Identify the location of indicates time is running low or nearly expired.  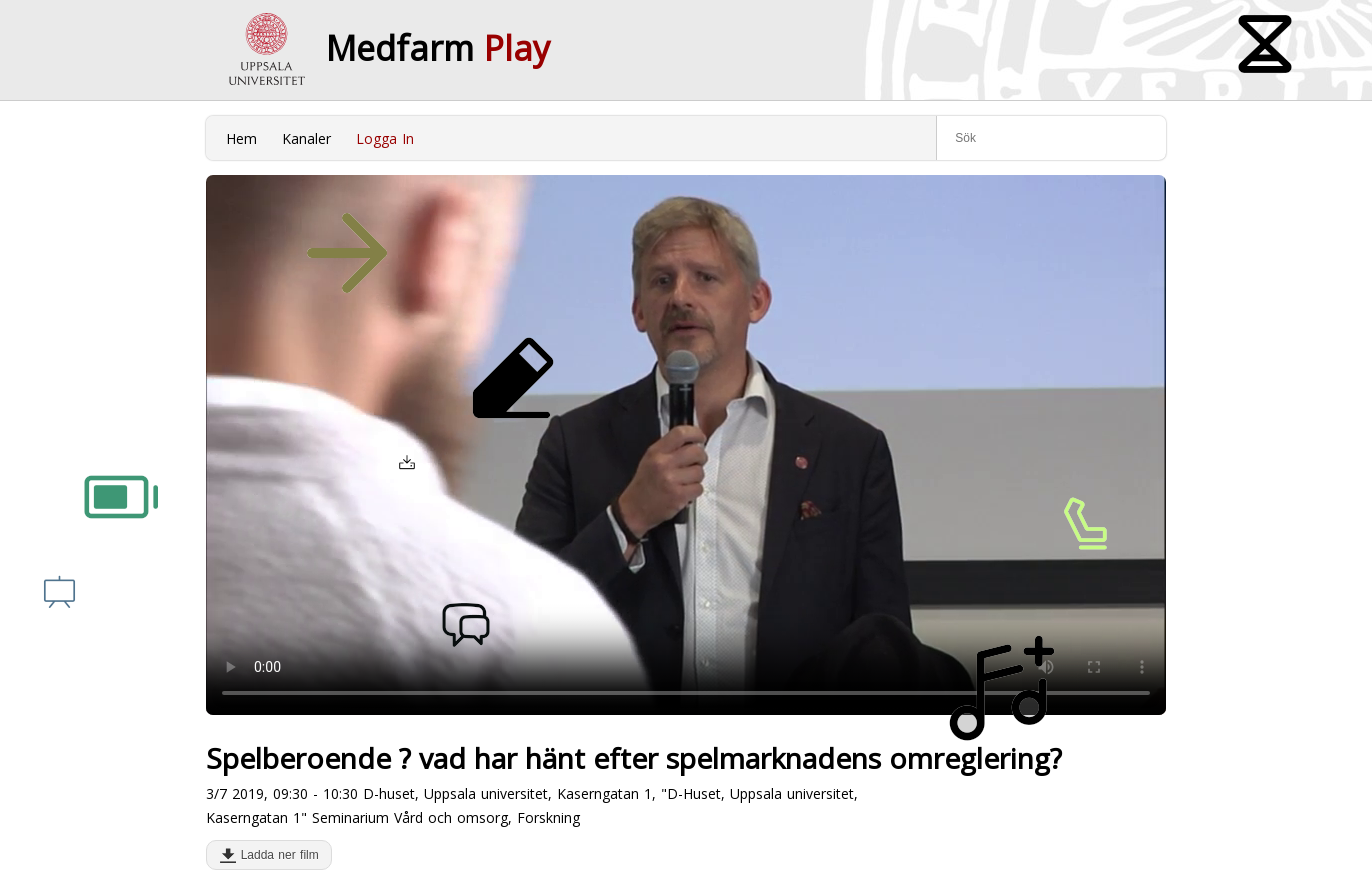
(1265, 44).